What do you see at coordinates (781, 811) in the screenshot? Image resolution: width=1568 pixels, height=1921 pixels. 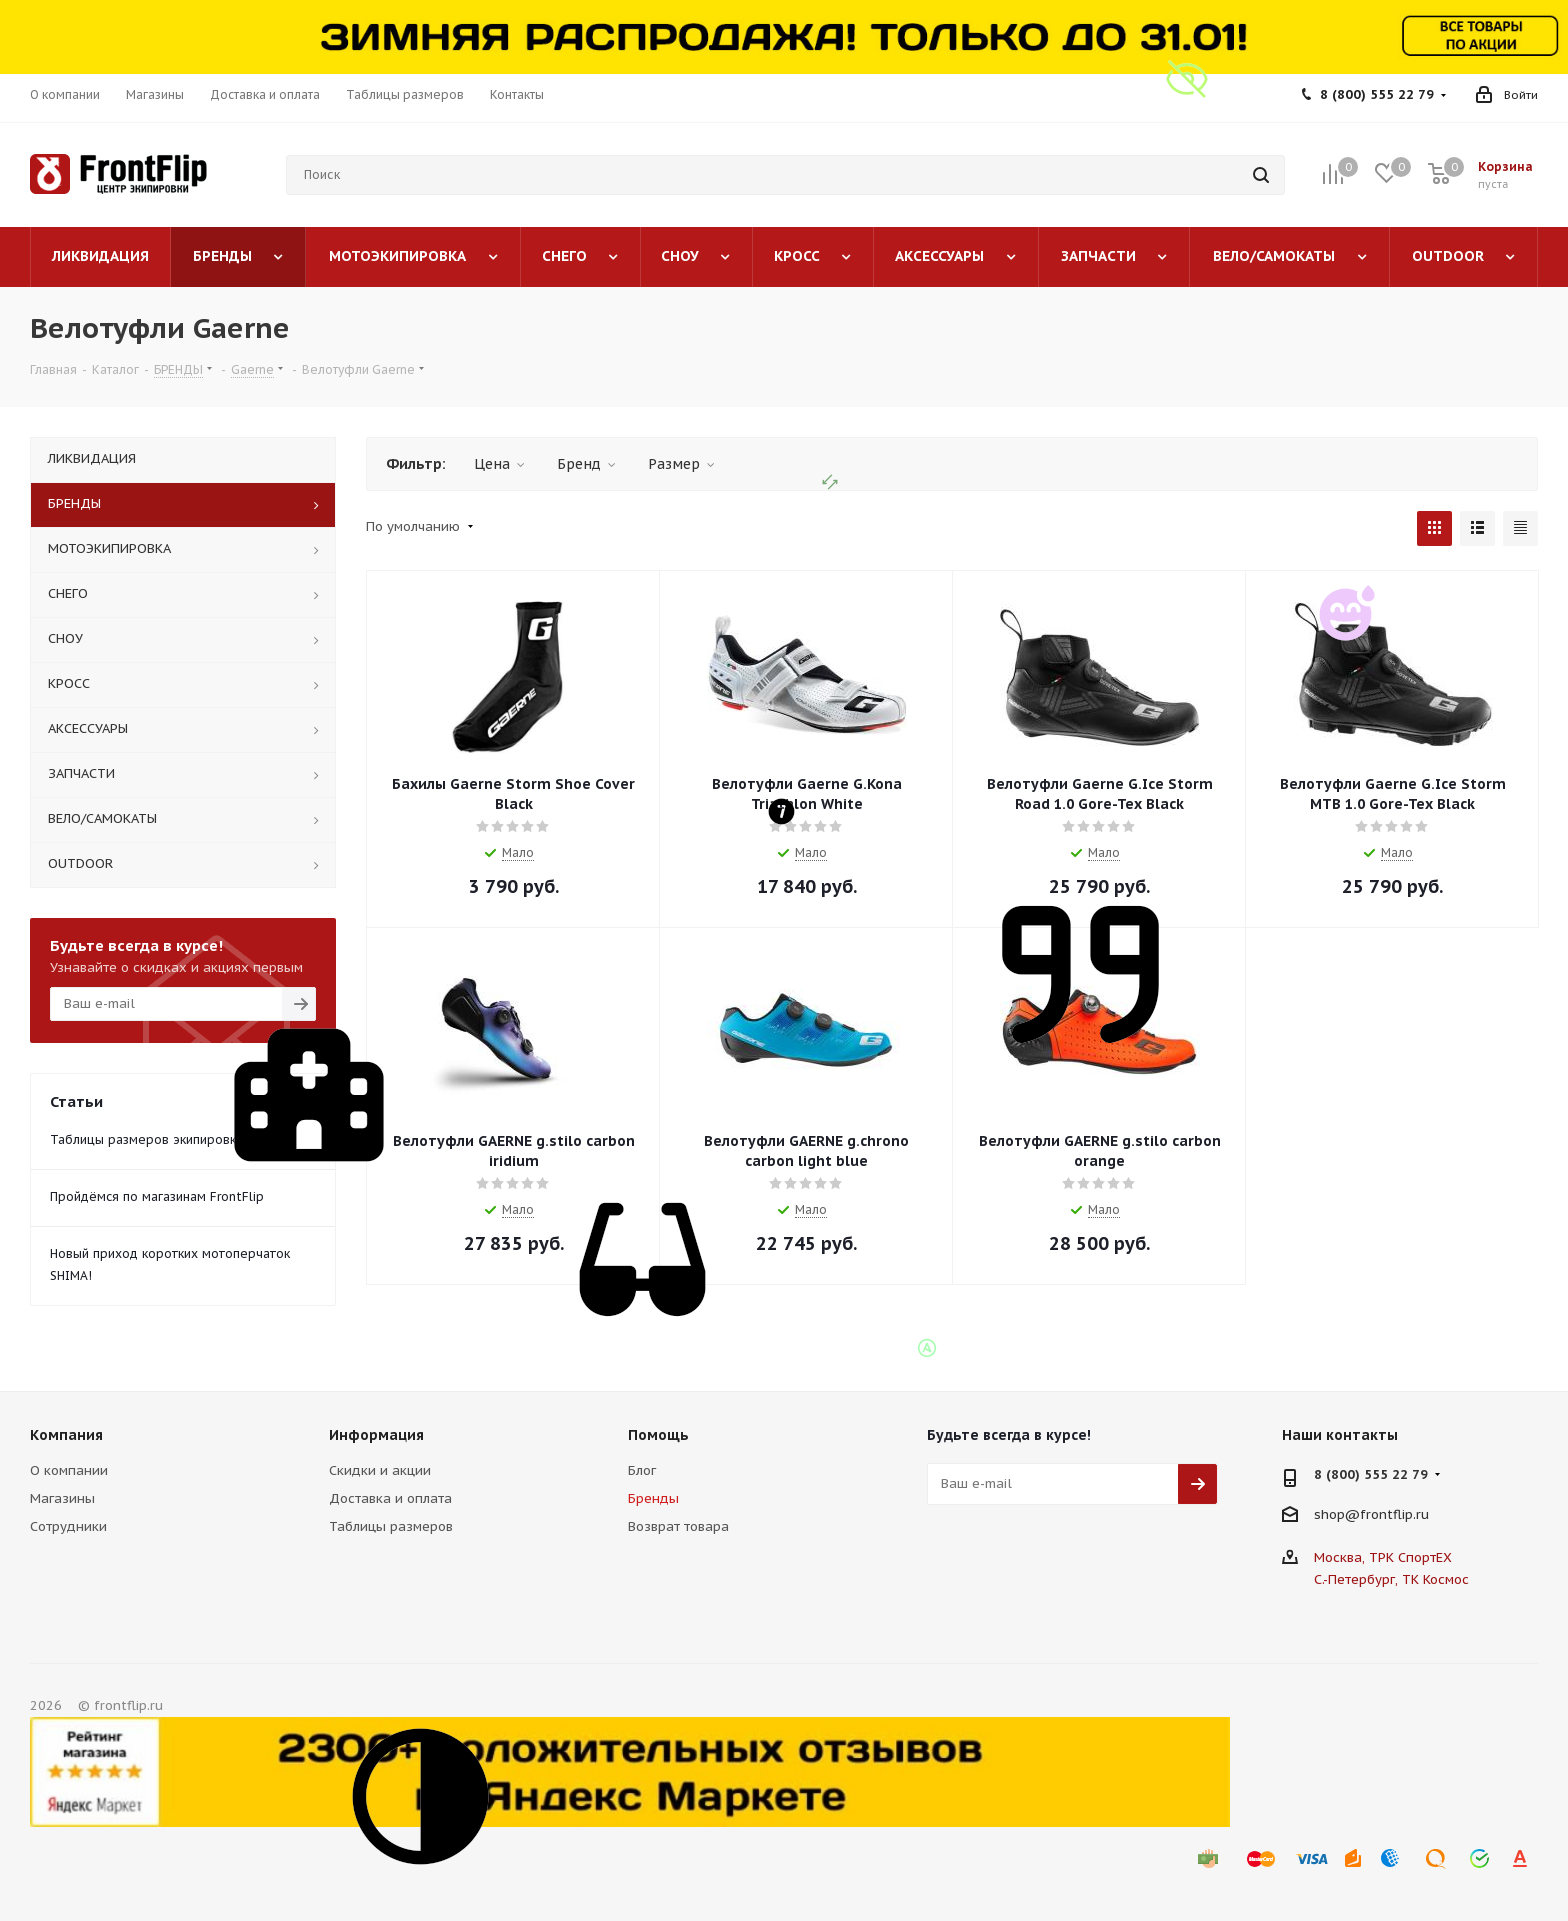 I see `indicates step 7 in a multi-step process` at bounding box center [781, 811].